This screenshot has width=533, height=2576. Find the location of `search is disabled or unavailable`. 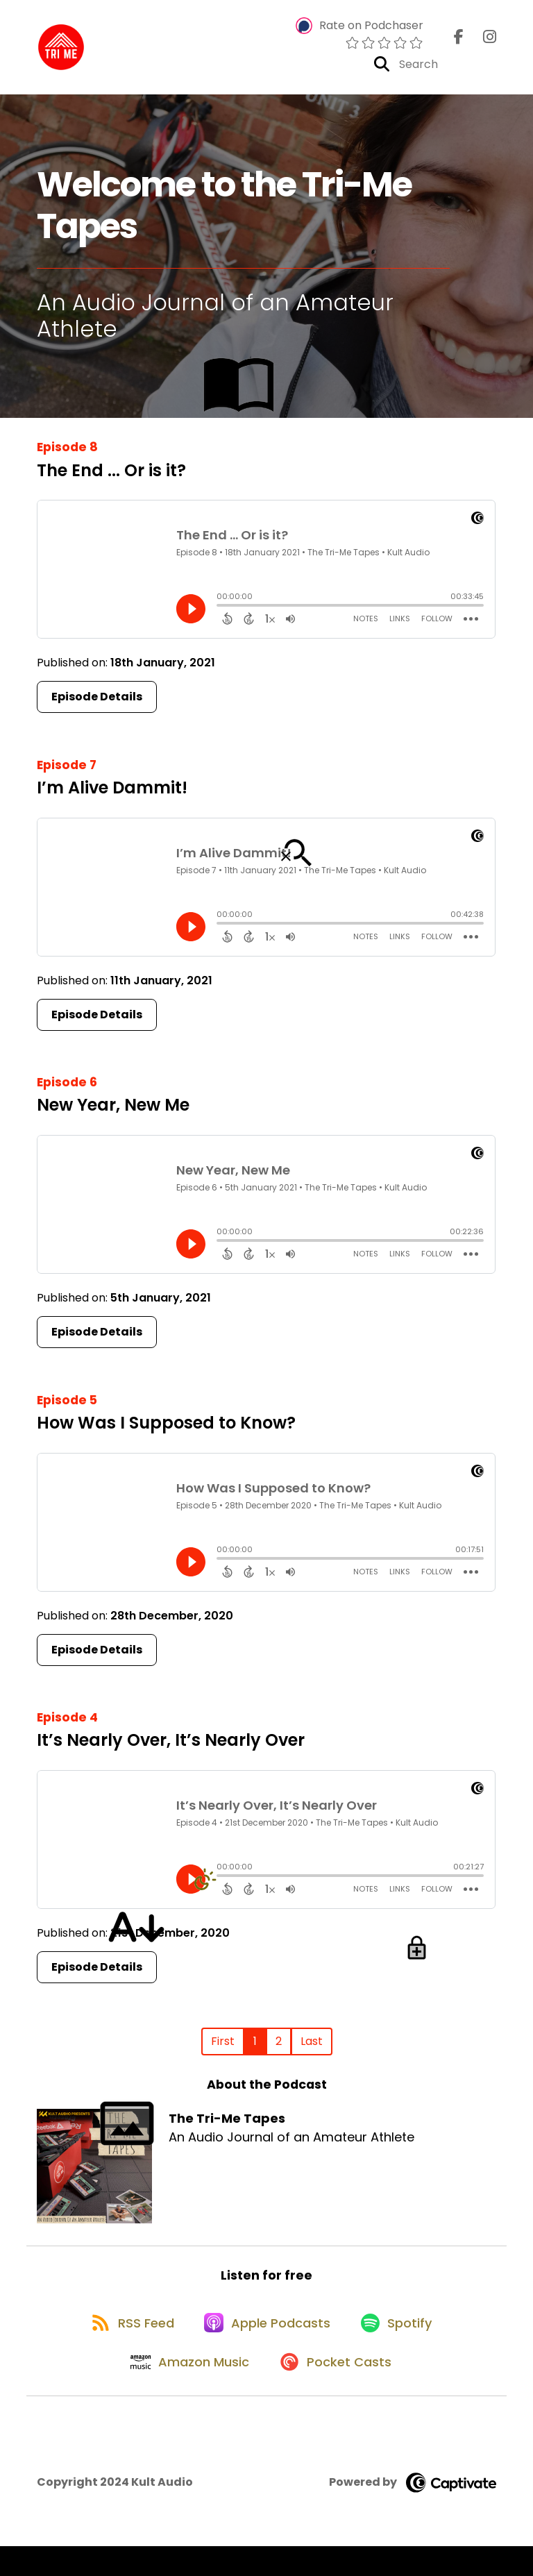

search is disabled or unavailable is located at coordinates (298, 853).